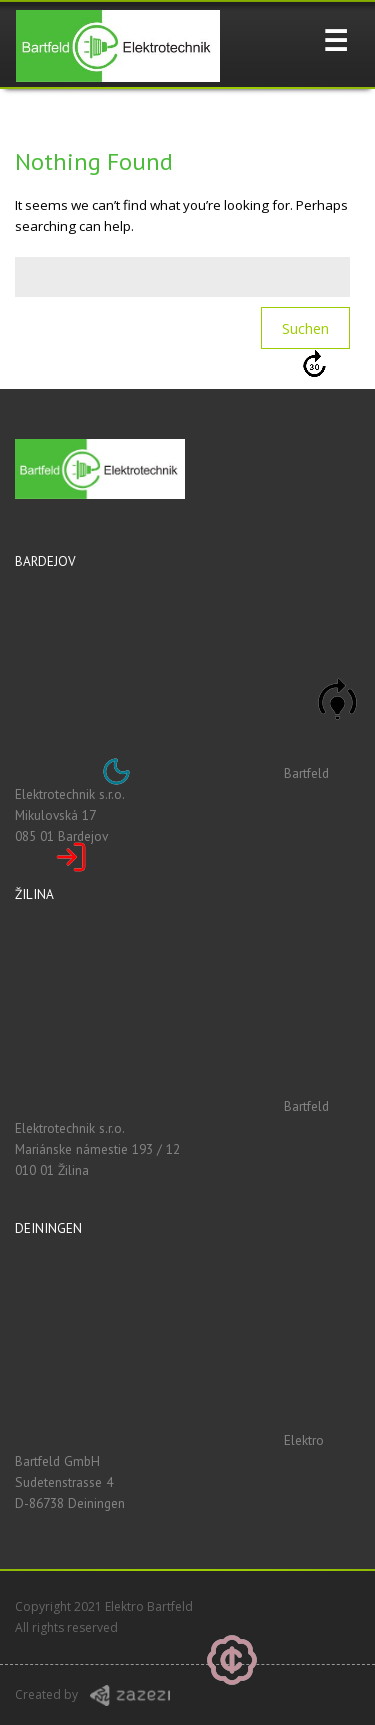 The width and height of the screenshot is (375, 1725). What do you see at coordinates (116, 771) in the screenshot?
I see `toggle dark mode or night theme` at bounding box center [116, 771].